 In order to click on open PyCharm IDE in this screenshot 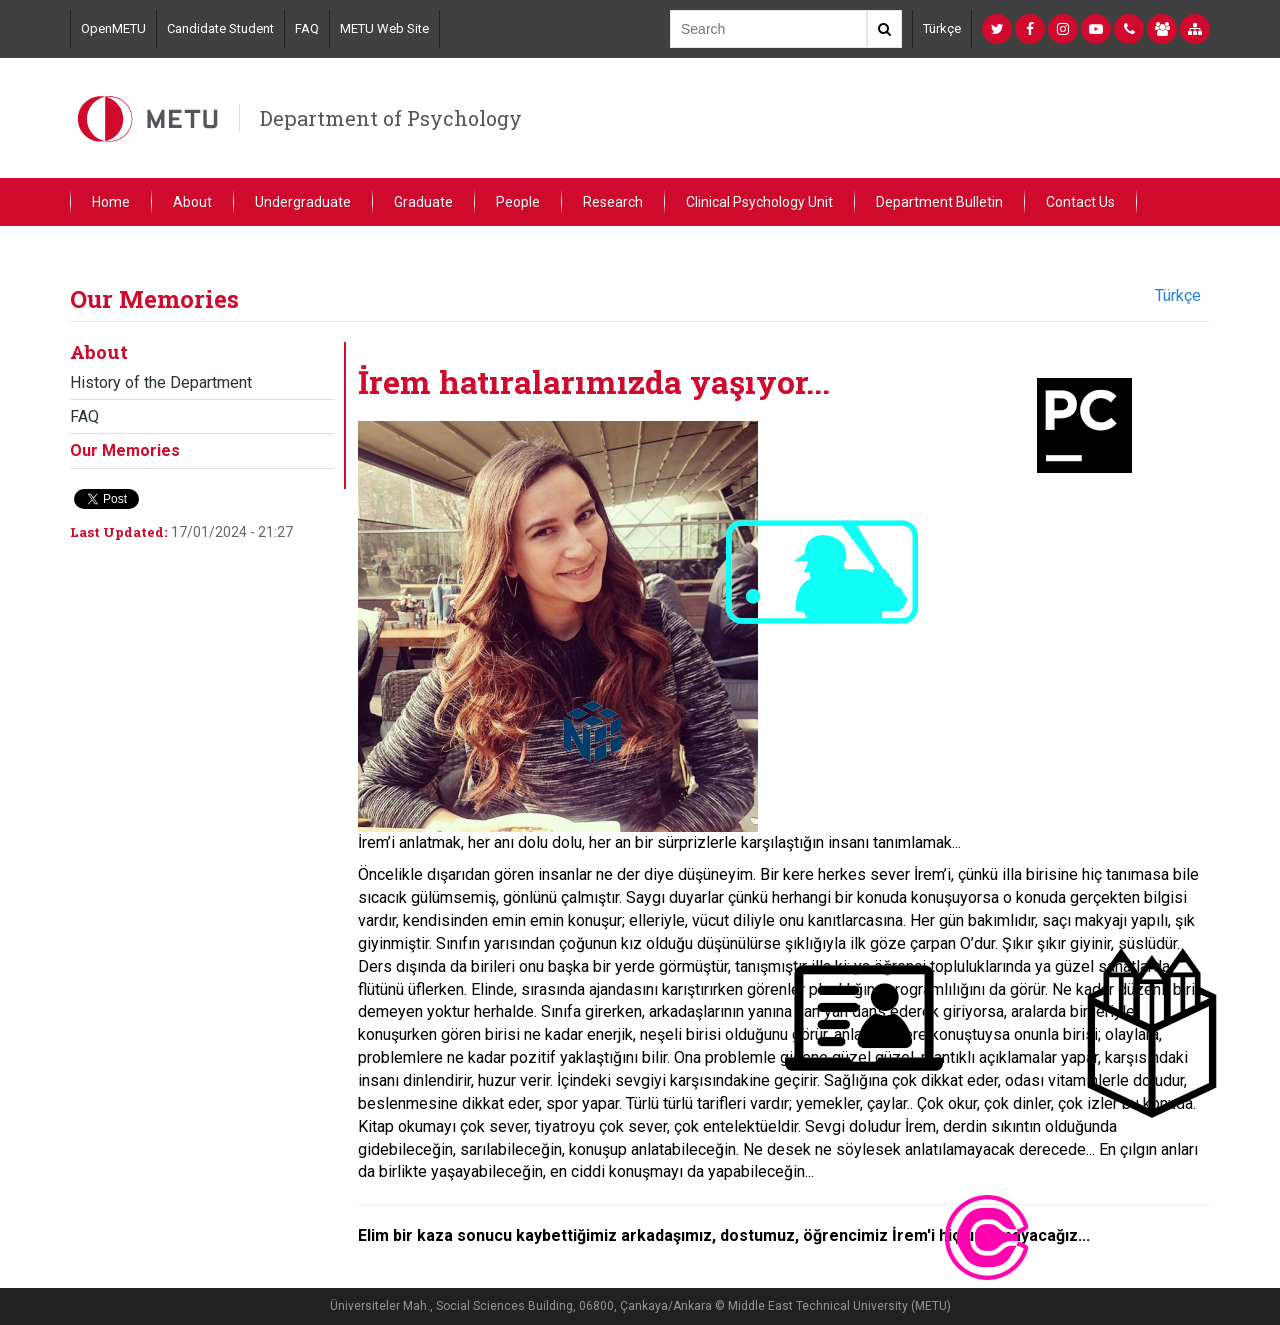, I will do `click(1084, 425)`.